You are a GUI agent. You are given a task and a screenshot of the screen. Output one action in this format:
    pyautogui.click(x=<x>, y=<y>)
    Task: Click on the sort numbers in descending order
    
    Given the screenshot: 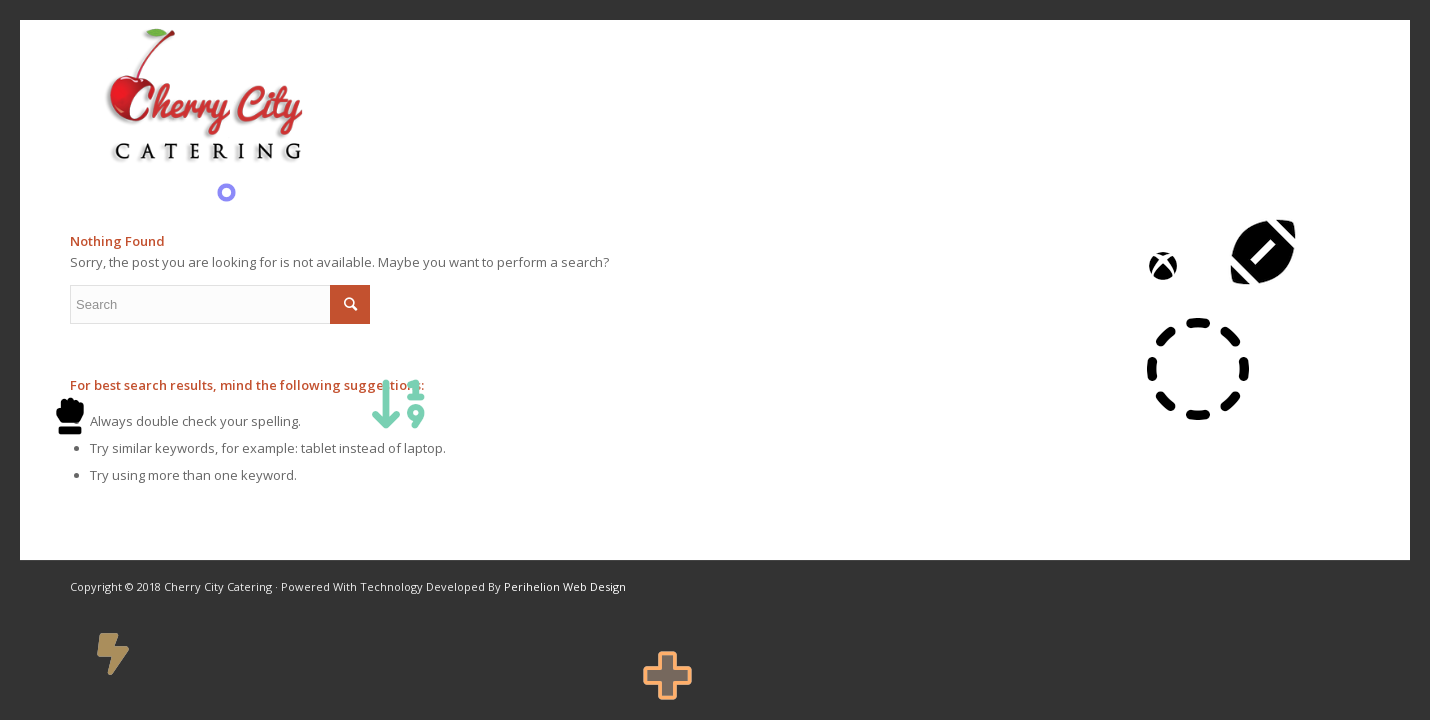 What is the action you would take?
    pyautogui.click(x=400, y=404)
    